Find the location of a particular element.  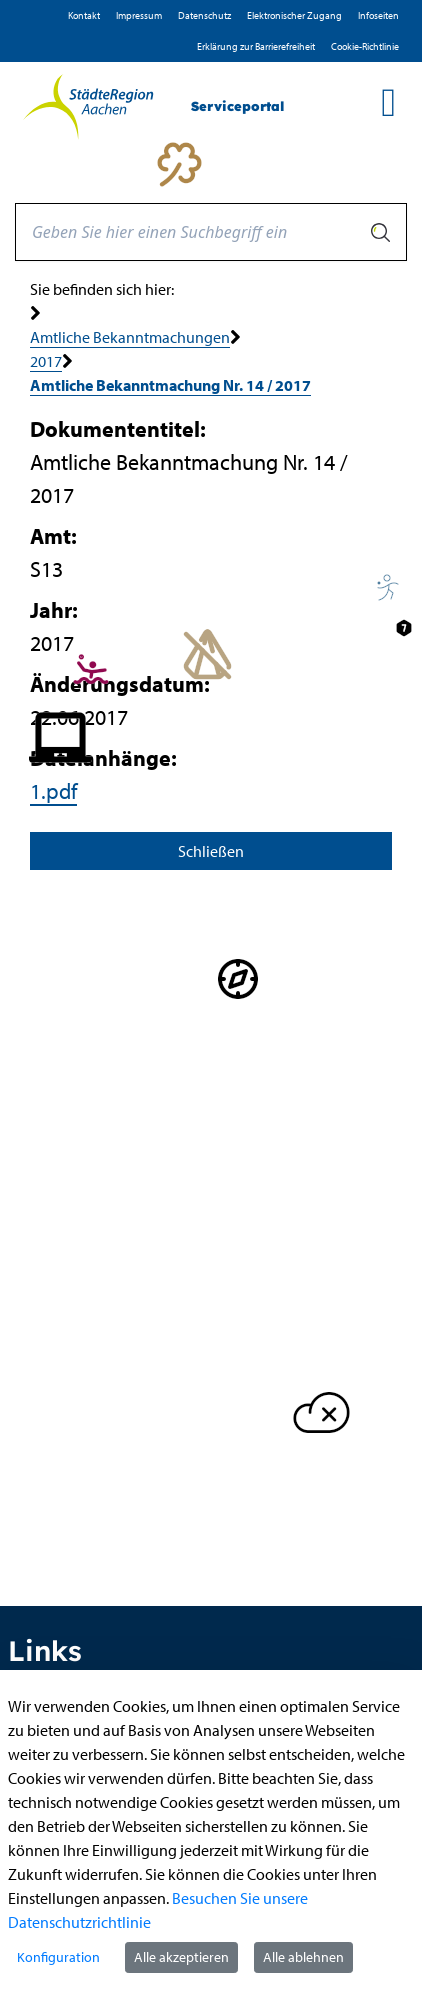

access laptop or computer settings is located at coordinates (60, 737).